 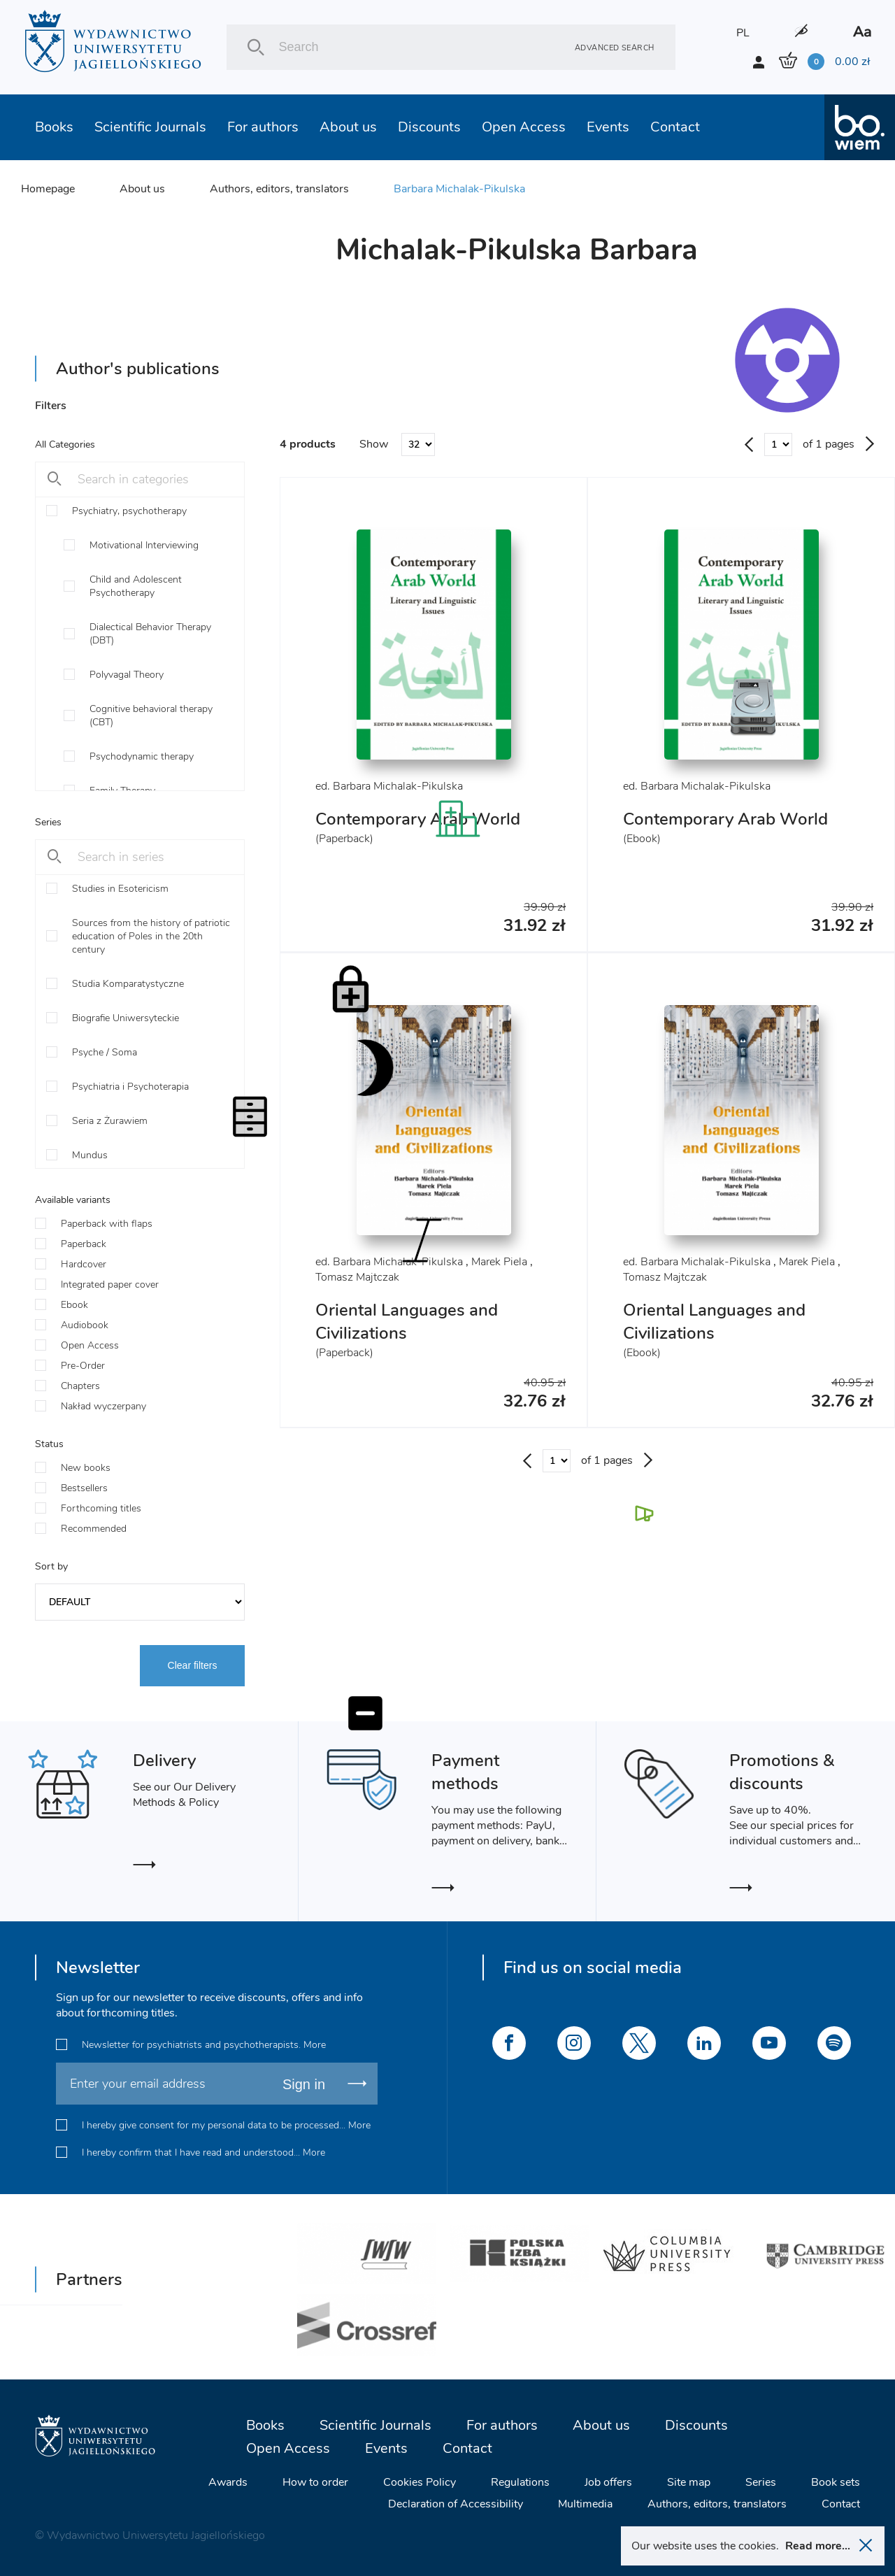 I want to click on make an announcement or broadcast, so click(x=643, y=1514).